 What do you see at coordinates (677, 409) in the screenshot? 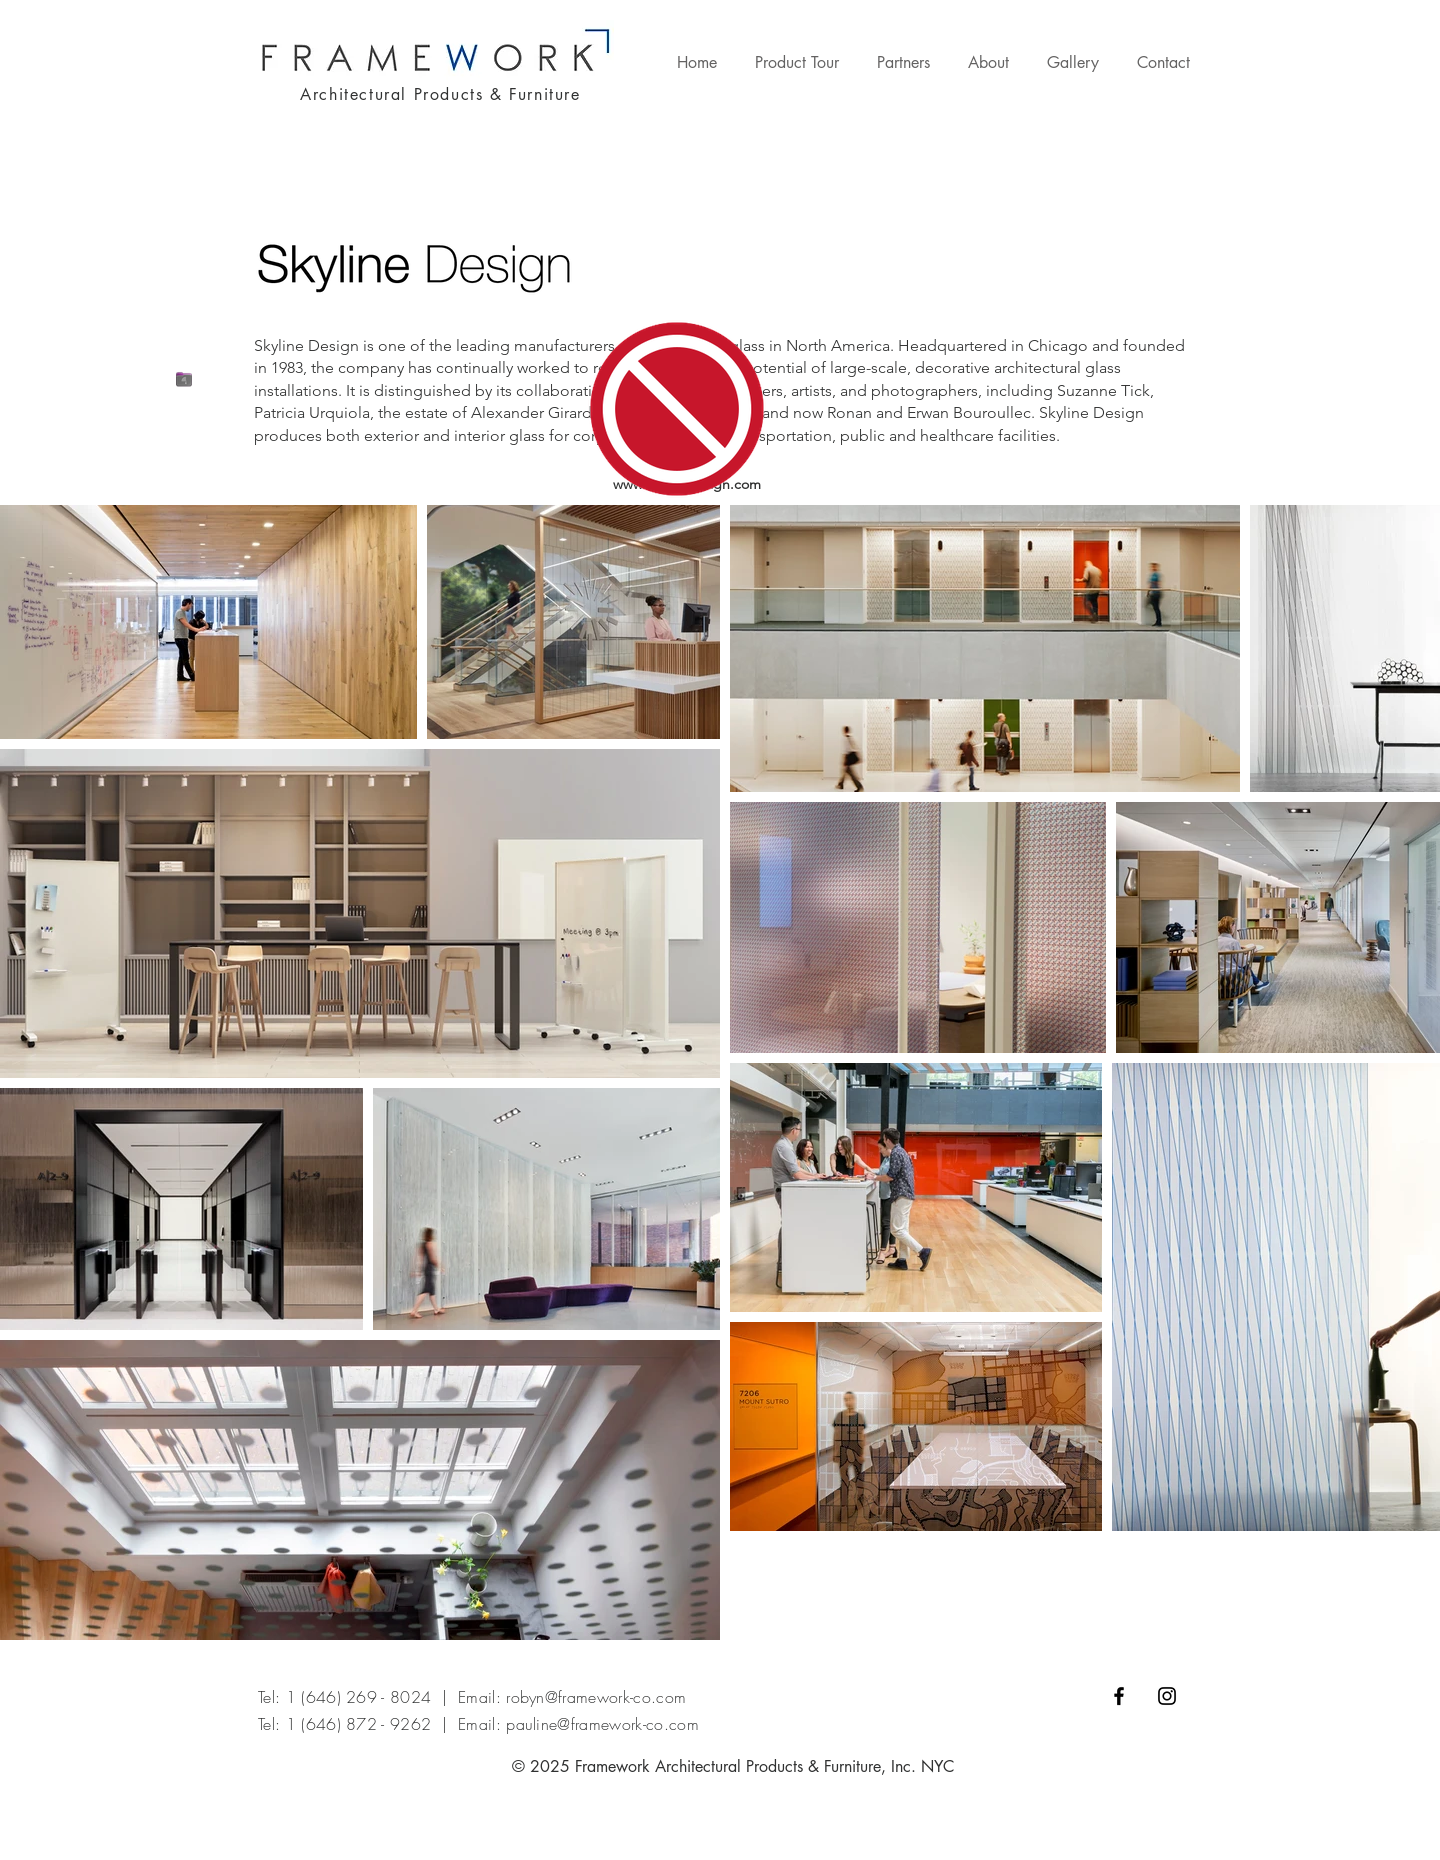
I see `delete selected item` at bounding box center [677, 409].